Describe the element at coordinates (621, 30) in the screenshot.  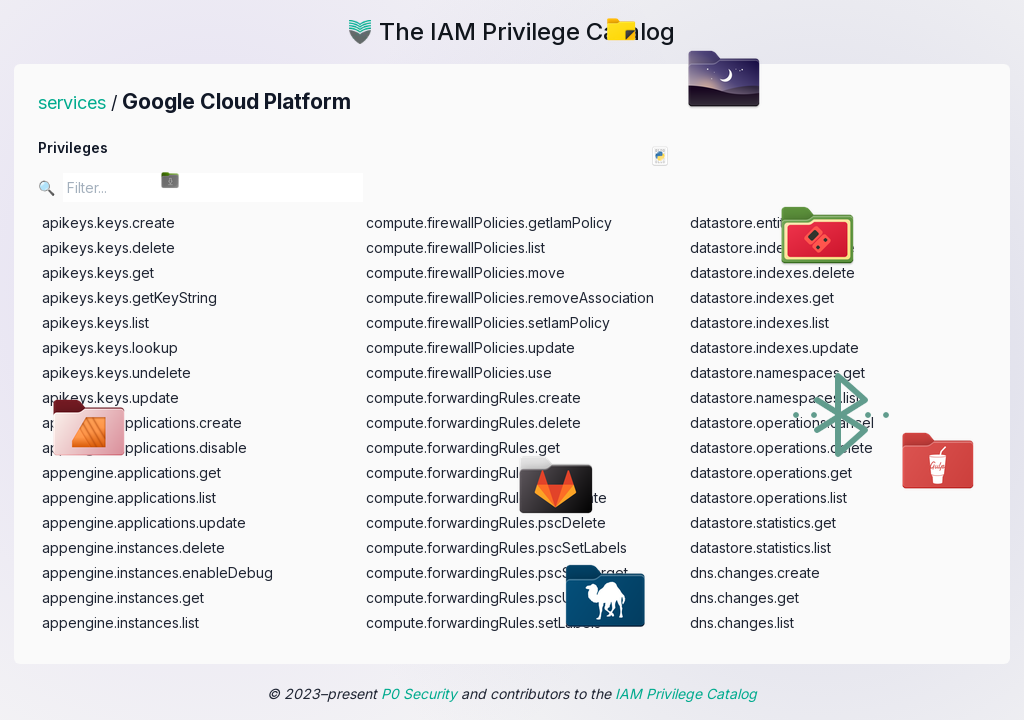
I see `open sticky notes folder` at that location.